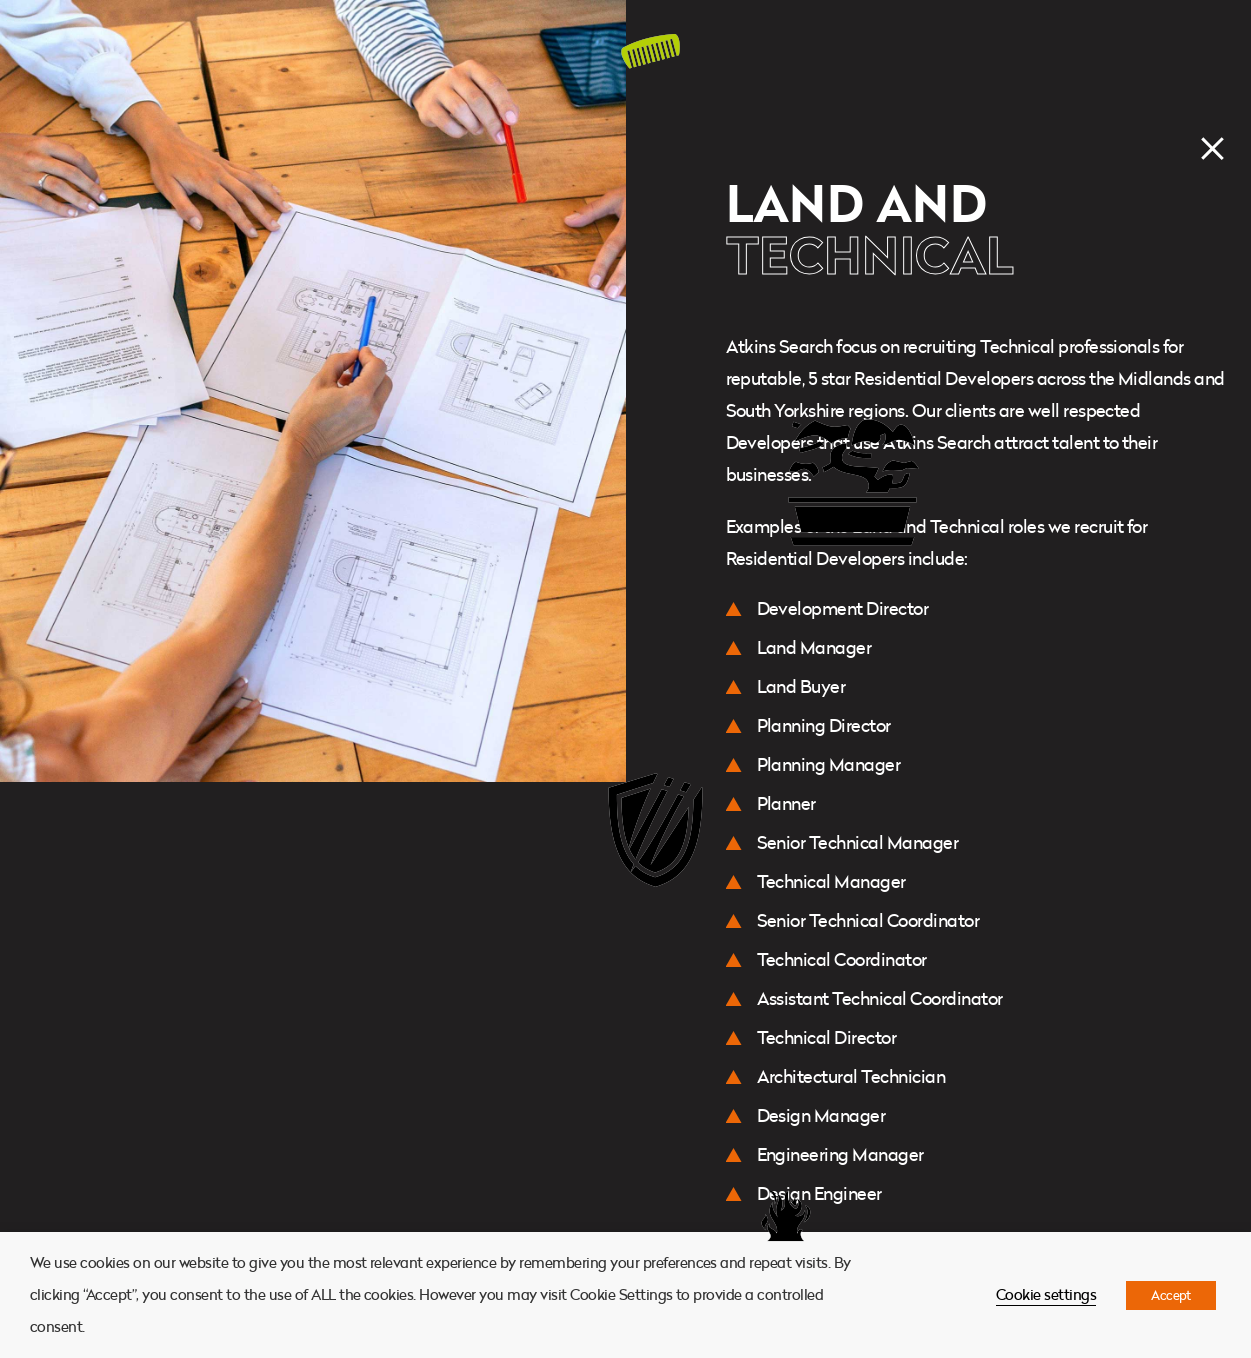 This screenshot has width=1251, height=1358. I want to click on access zen garden or meditation features, so click(852, 482).